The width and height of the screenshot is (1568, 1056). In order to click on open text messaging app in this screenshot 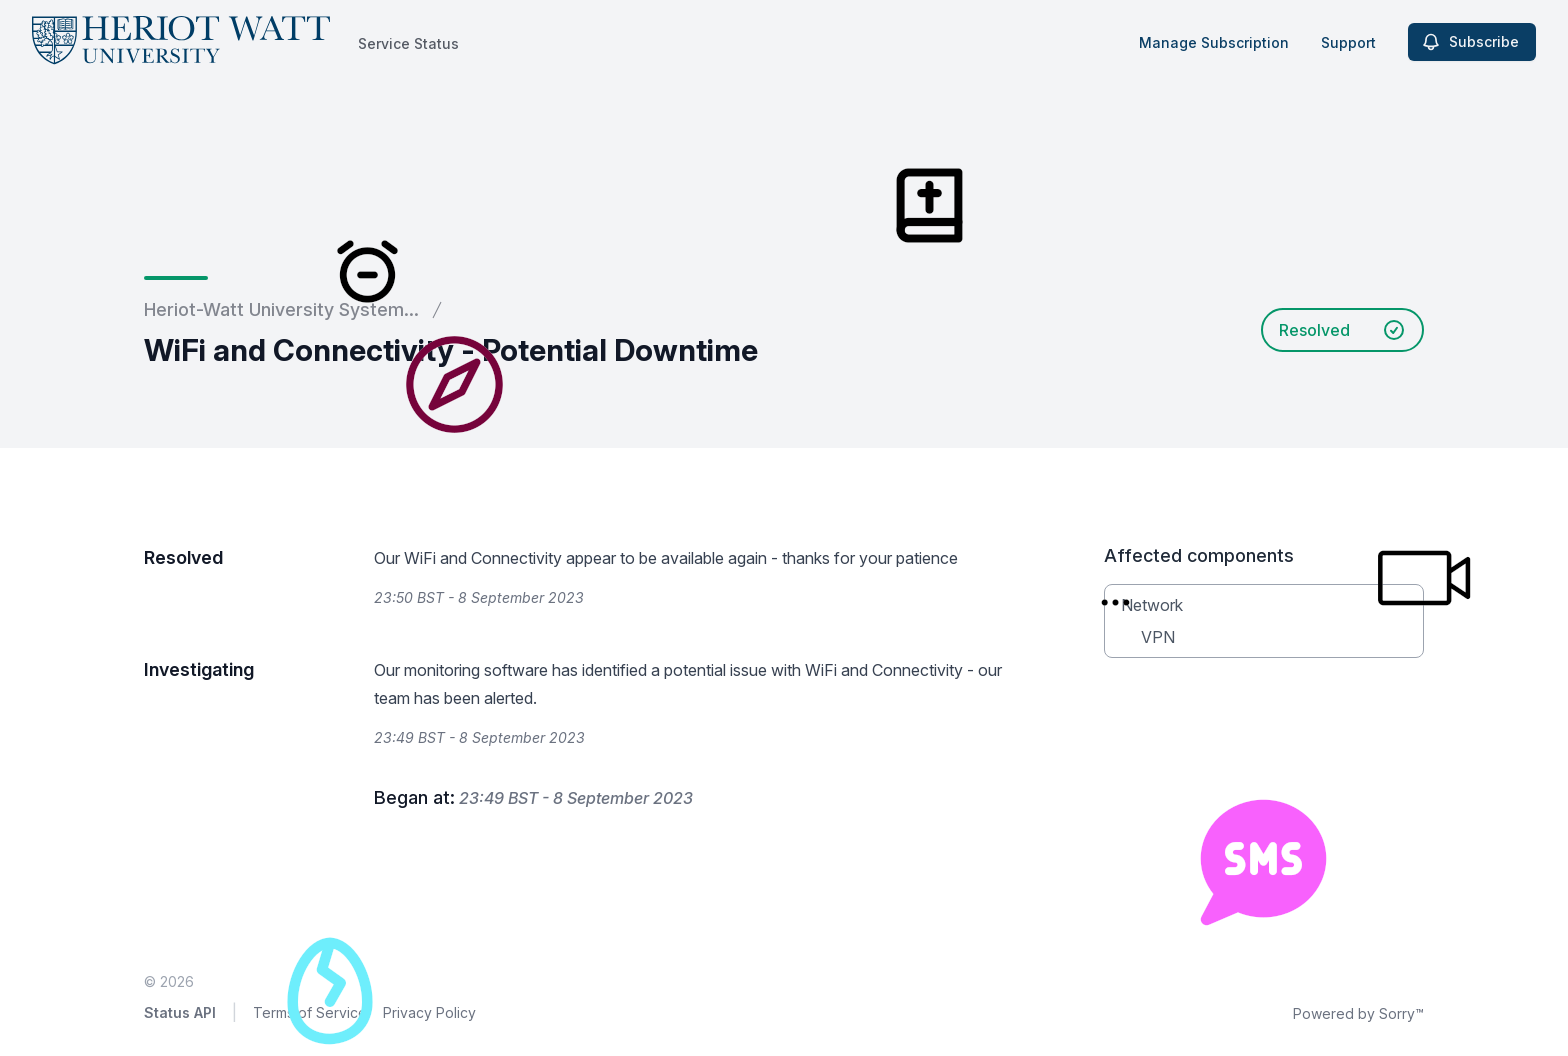, I will do `click(1263, 862)`.